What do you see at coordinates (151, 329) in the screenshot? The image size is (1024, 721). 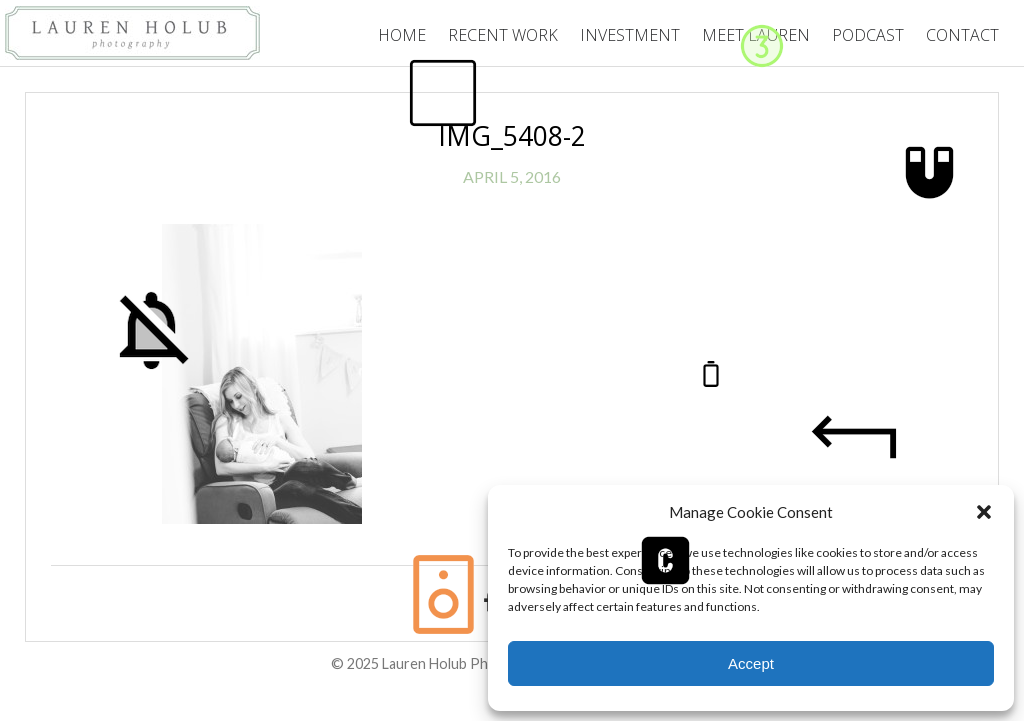 I see `mute or disable notifications` at bounding box center [151, 329].